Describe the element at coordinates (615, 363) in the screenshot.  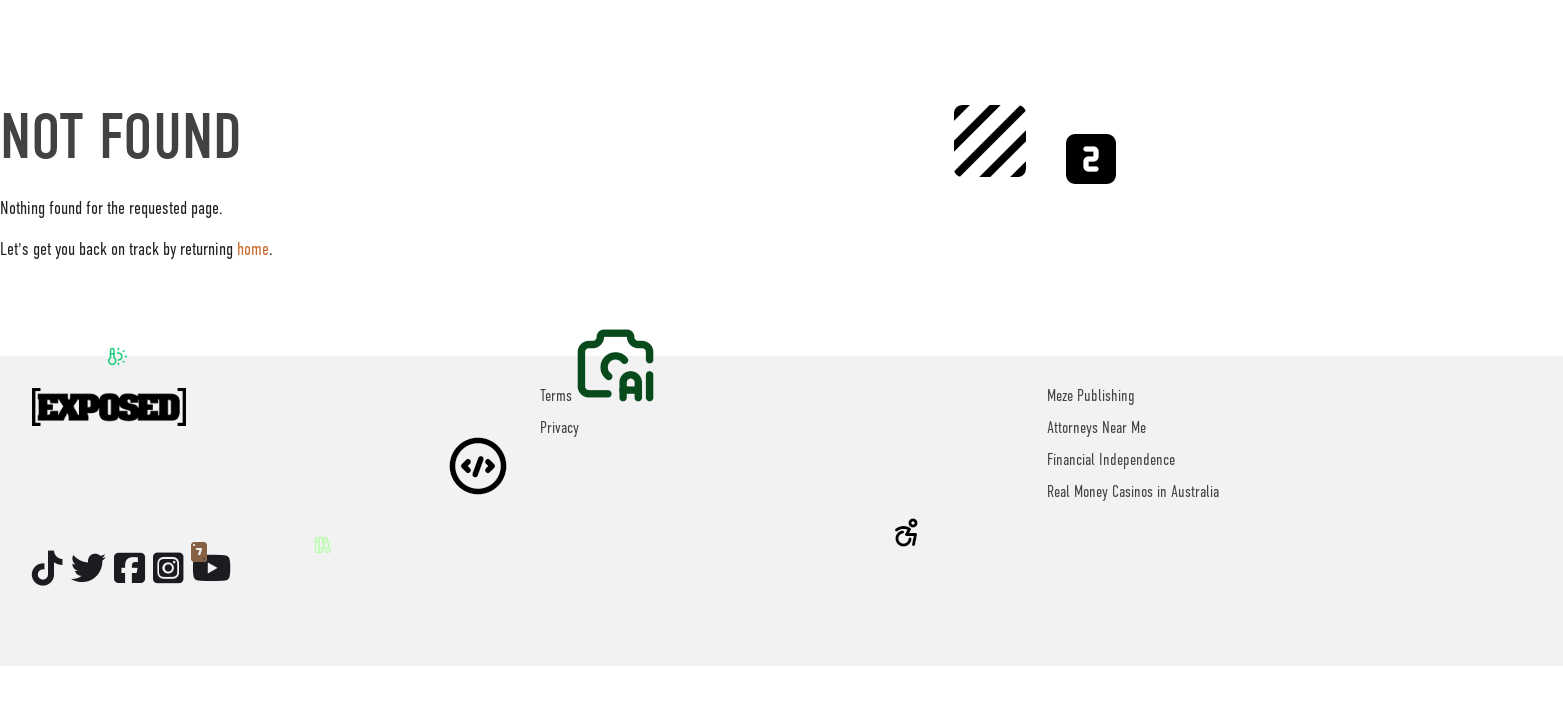
I see `access AI-powered camera features` at that location.